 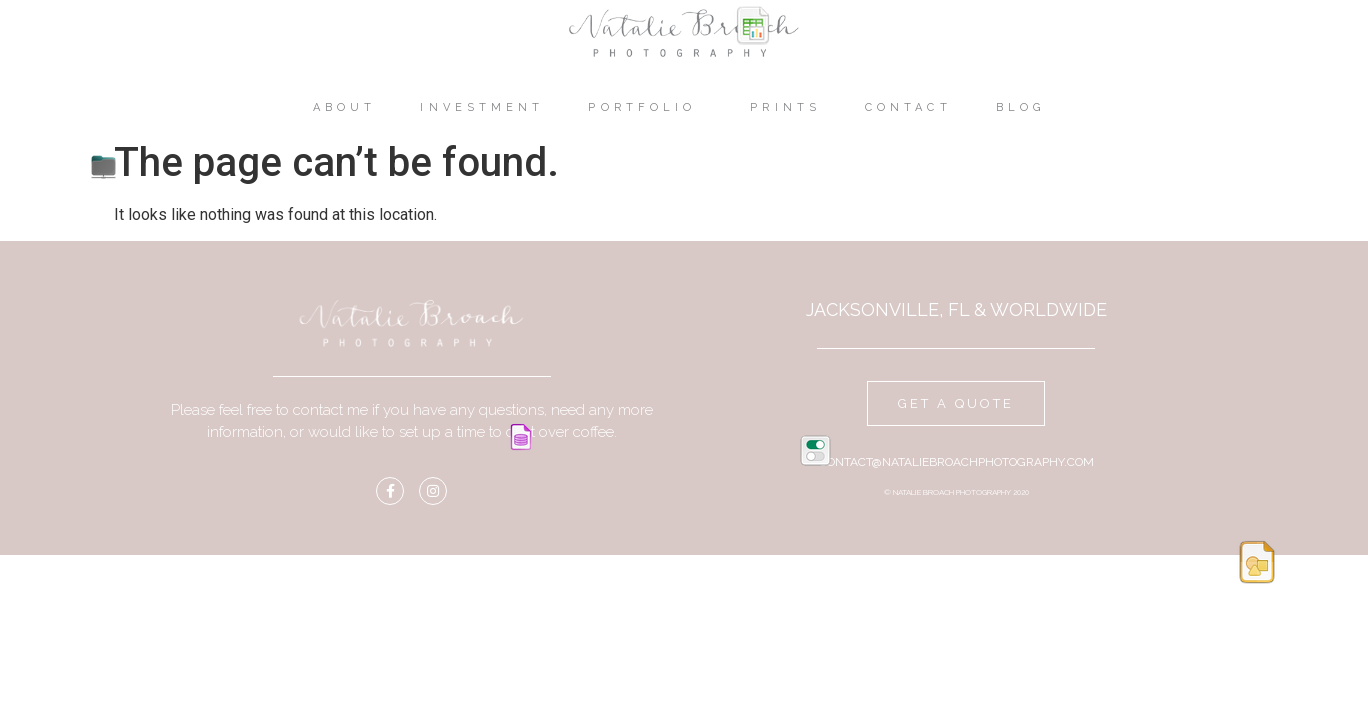 I want to click on open system tweaks or settings customization, so click(x=815, y=450).